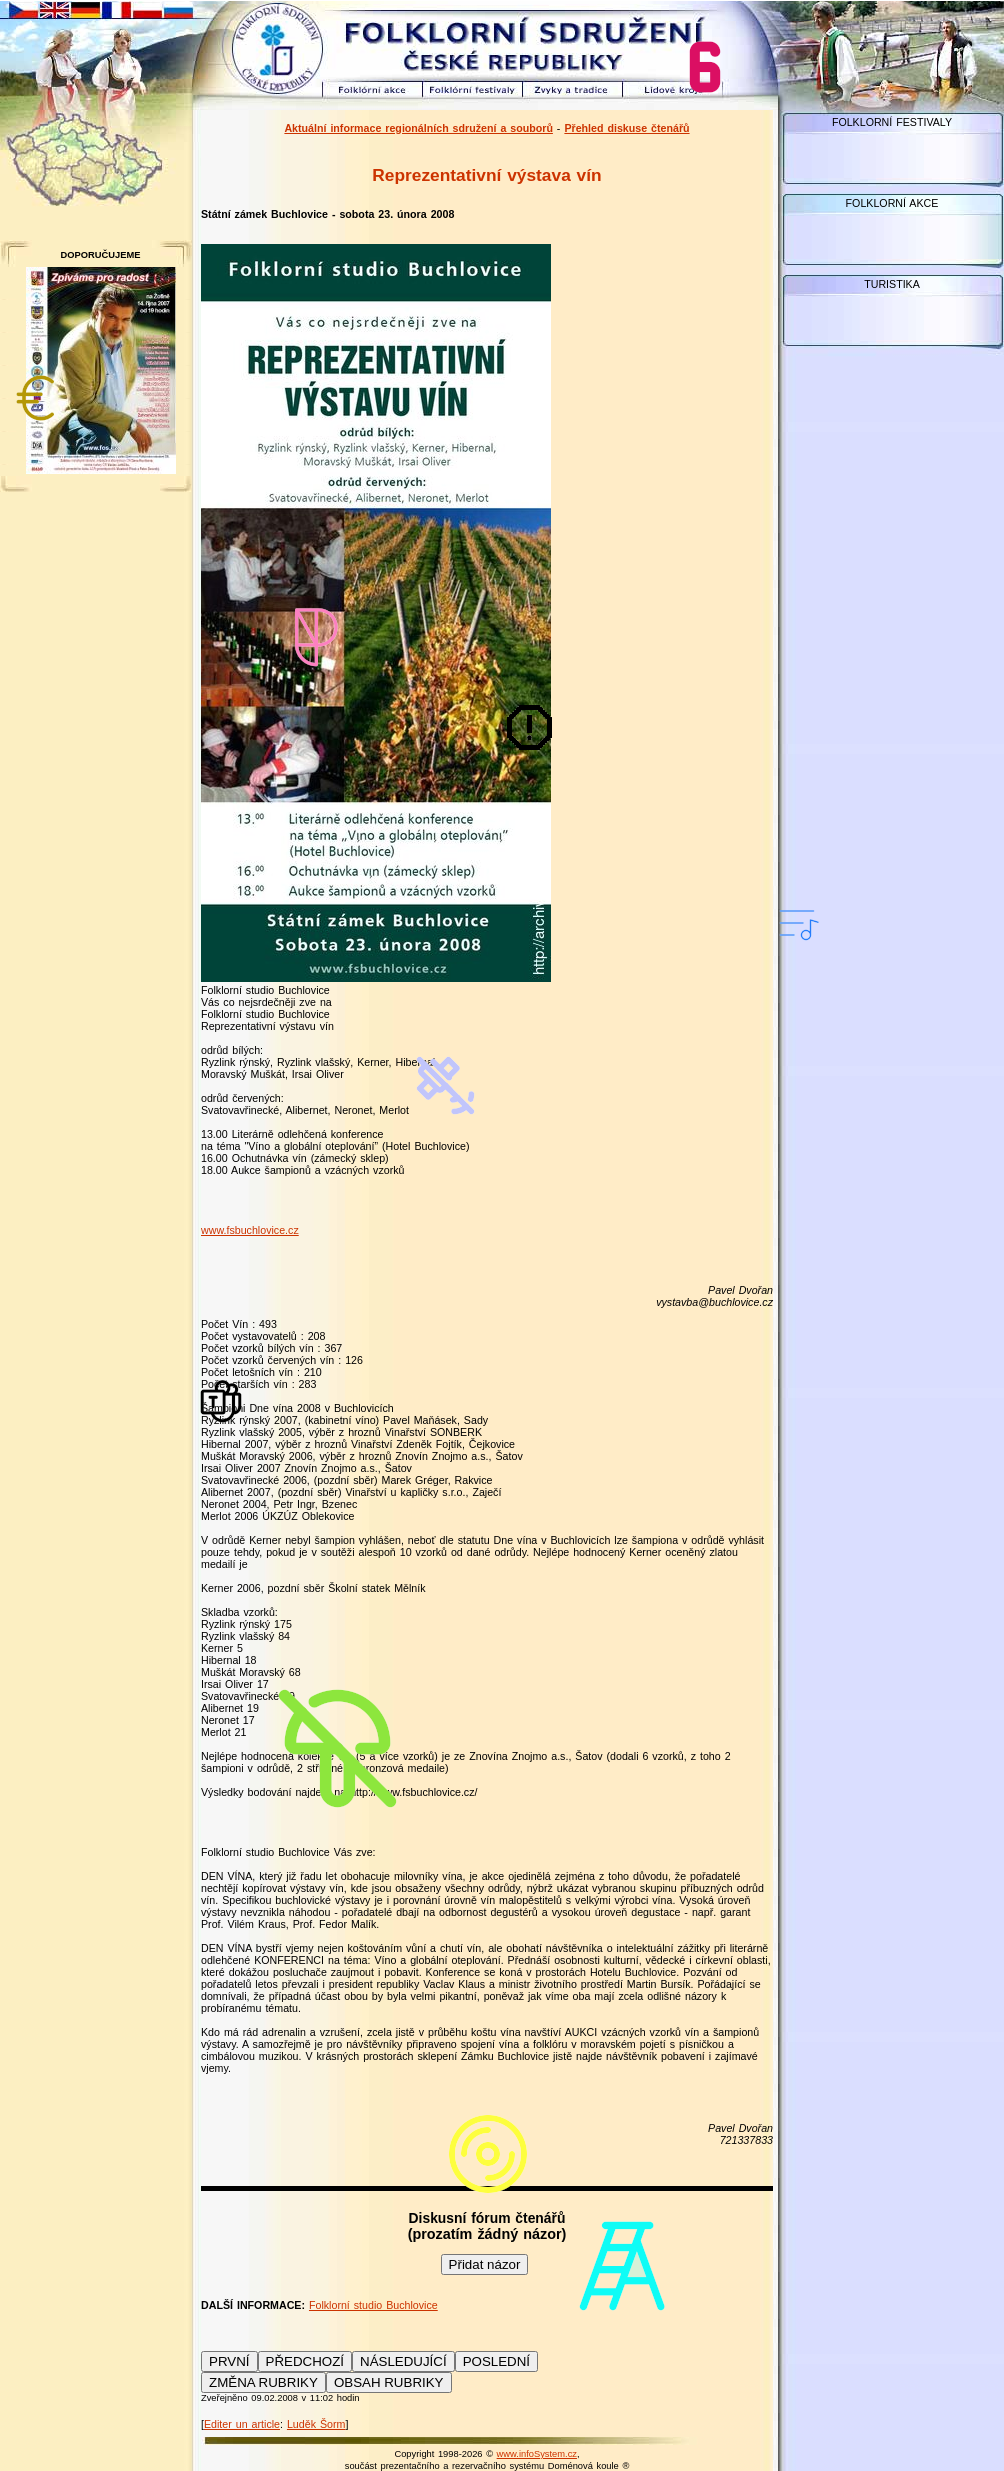 The height and width of the screenshot is (2471, 1004). What do you see at coordinates (39, 398) in the screenshot?
I see `view prices in euros` at bounding box center [39, 398].